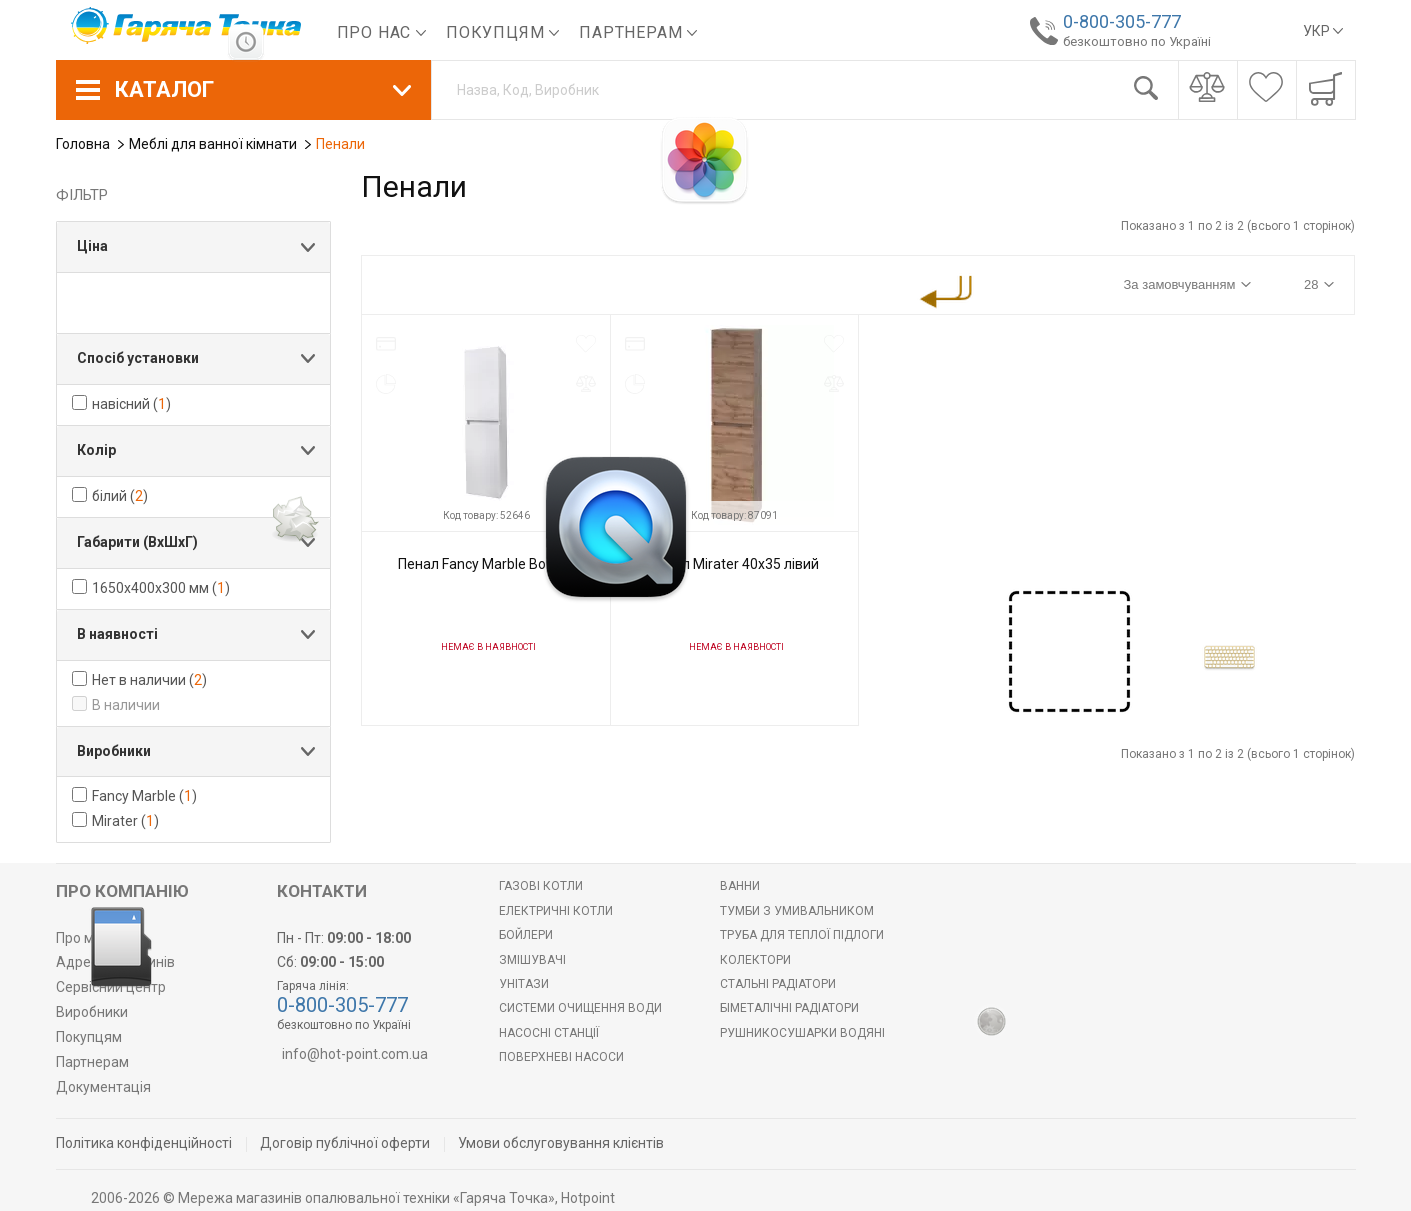 This screenshot has height=1211, width=1411. I want to click on mark email as junk or spam, so click(295, 519).